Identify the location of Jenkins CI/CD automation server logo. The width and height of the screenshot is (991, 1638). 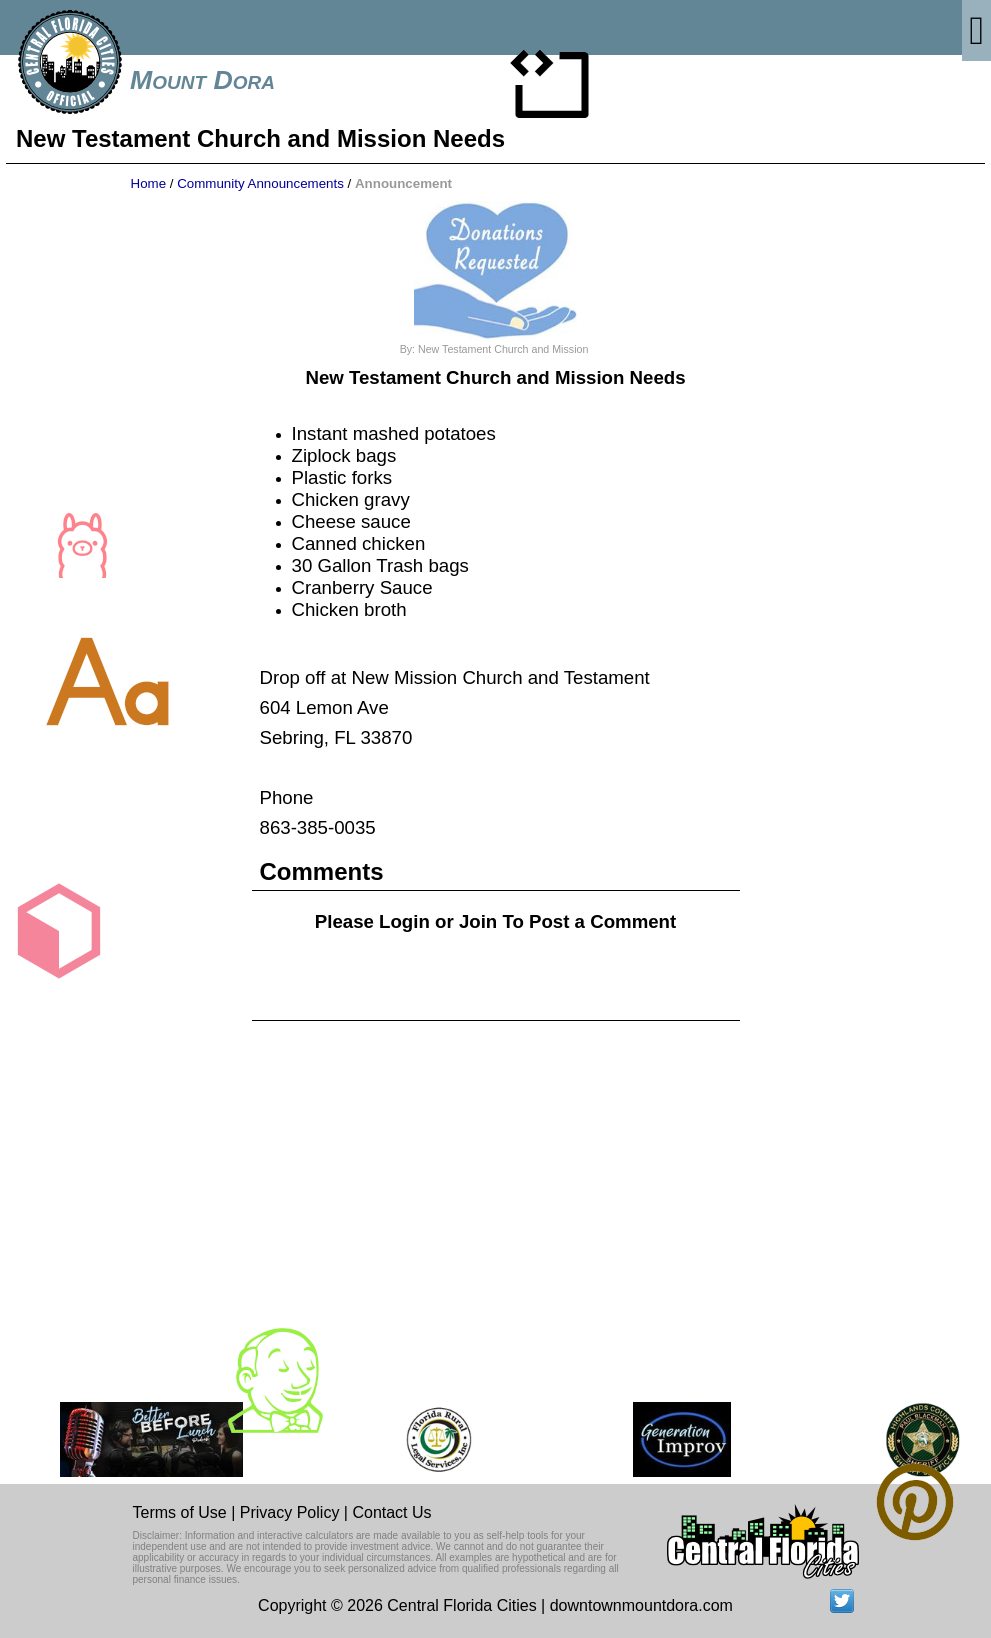
(275, 1380).